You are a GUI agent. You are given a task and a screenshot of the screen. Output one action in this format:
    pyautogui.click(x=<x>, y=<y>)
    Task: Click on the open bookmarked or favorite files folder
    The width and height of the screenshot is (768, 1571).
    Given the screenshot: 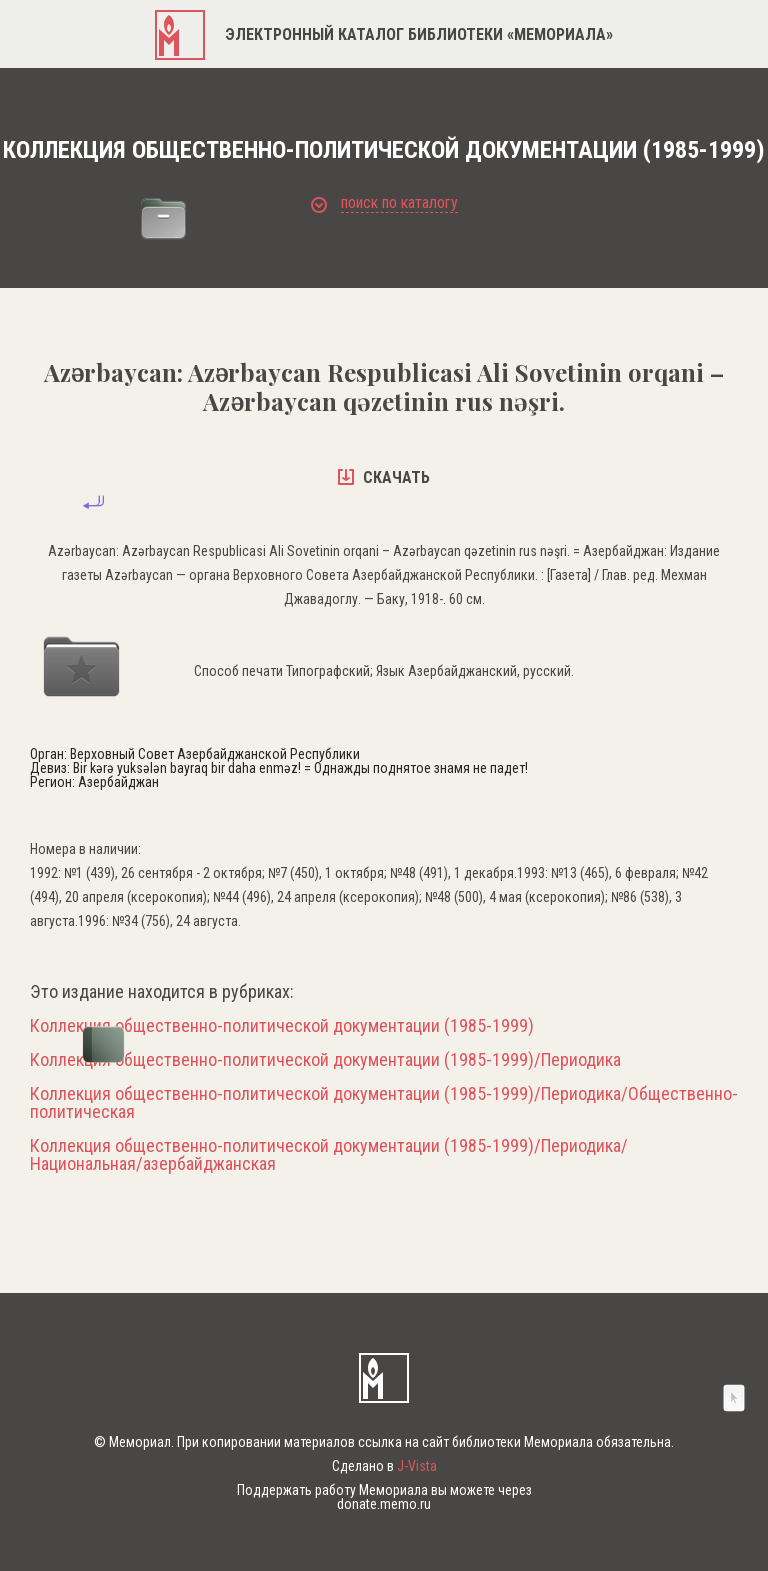 What is the action you would take?
    pyautogui.click(x=81, y=666)
    